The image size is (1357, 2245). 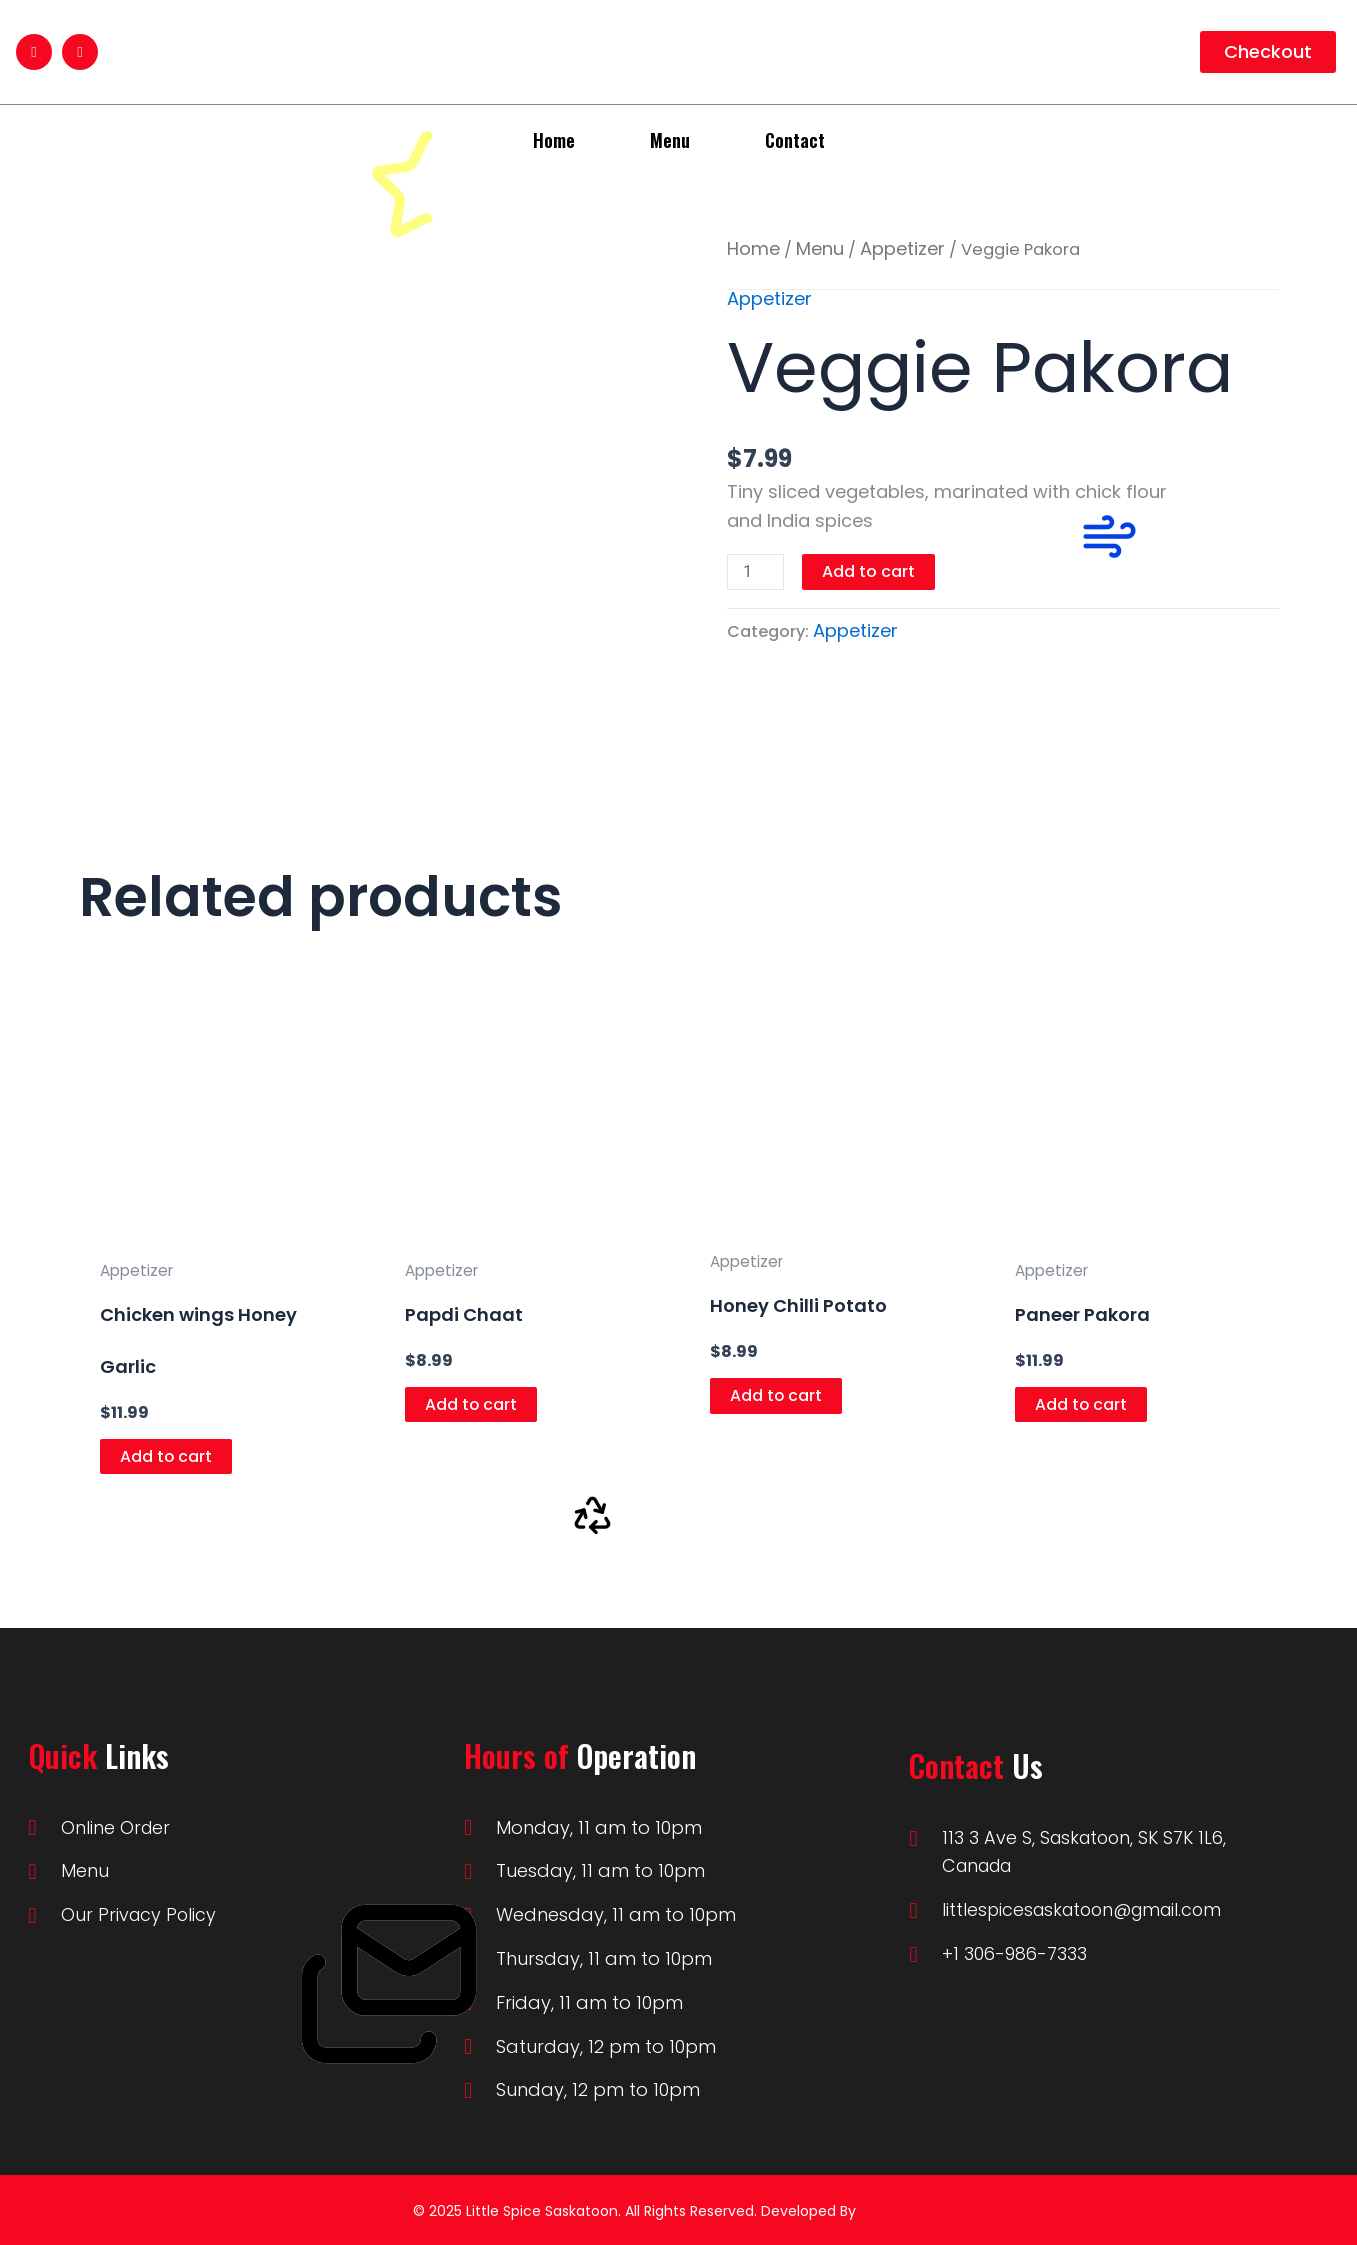 I want to click on view current wind conditions, so click(x=1109, y=536).